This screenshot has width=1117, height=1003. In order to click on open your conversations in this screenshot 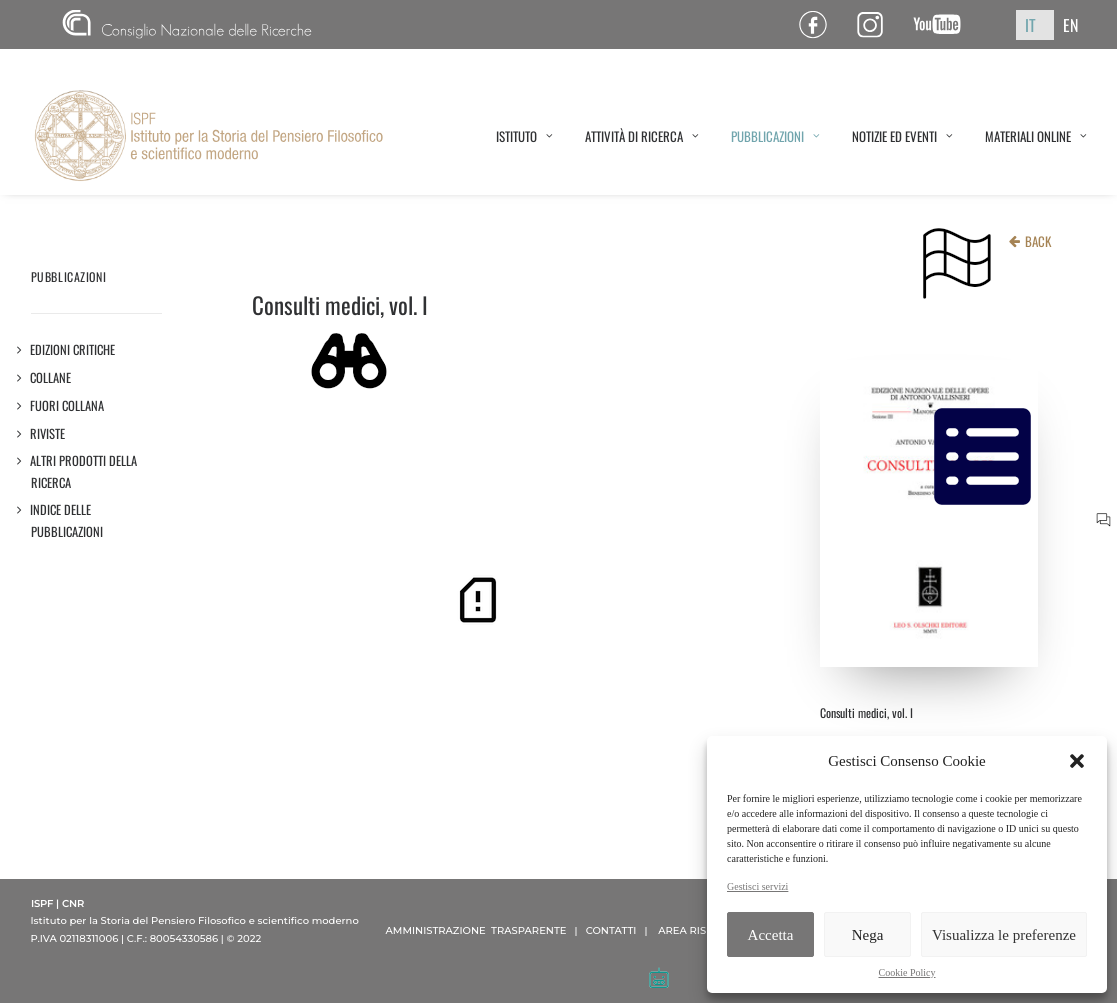, I will do `click(1103, 519)`.